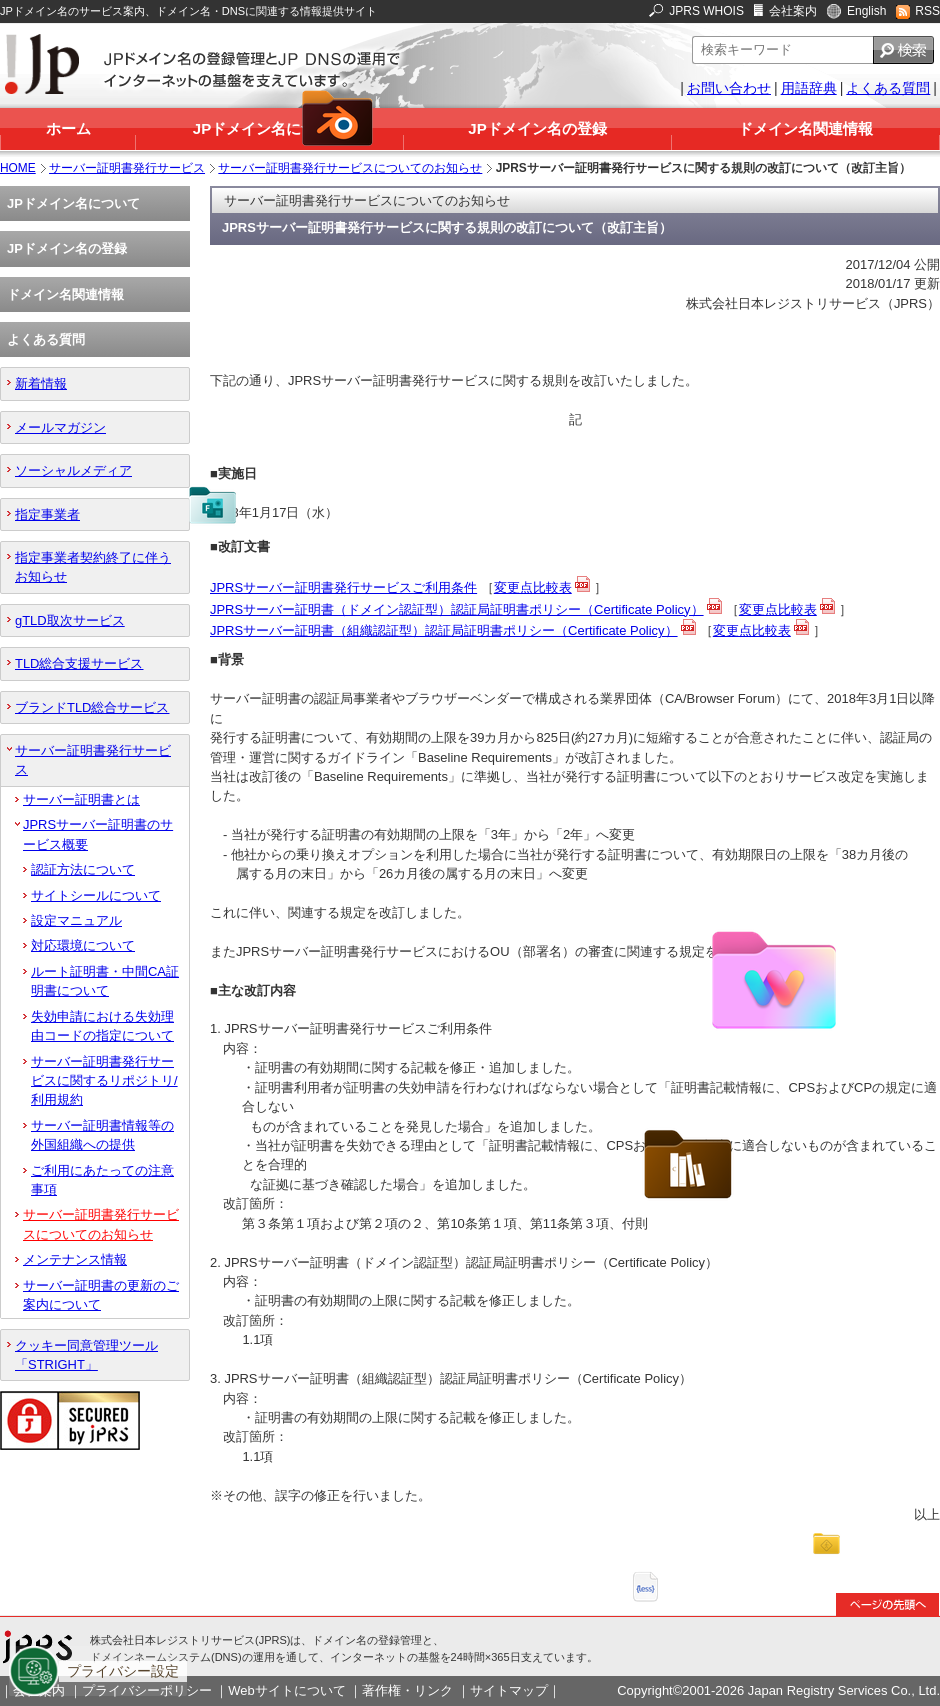 The width and height of the screenshot is (940, 1706). What do you see at coordinates (645, 1586) in the screenshot?
I see `a LESS stylesheet file` at bounding box center [645, 1586].